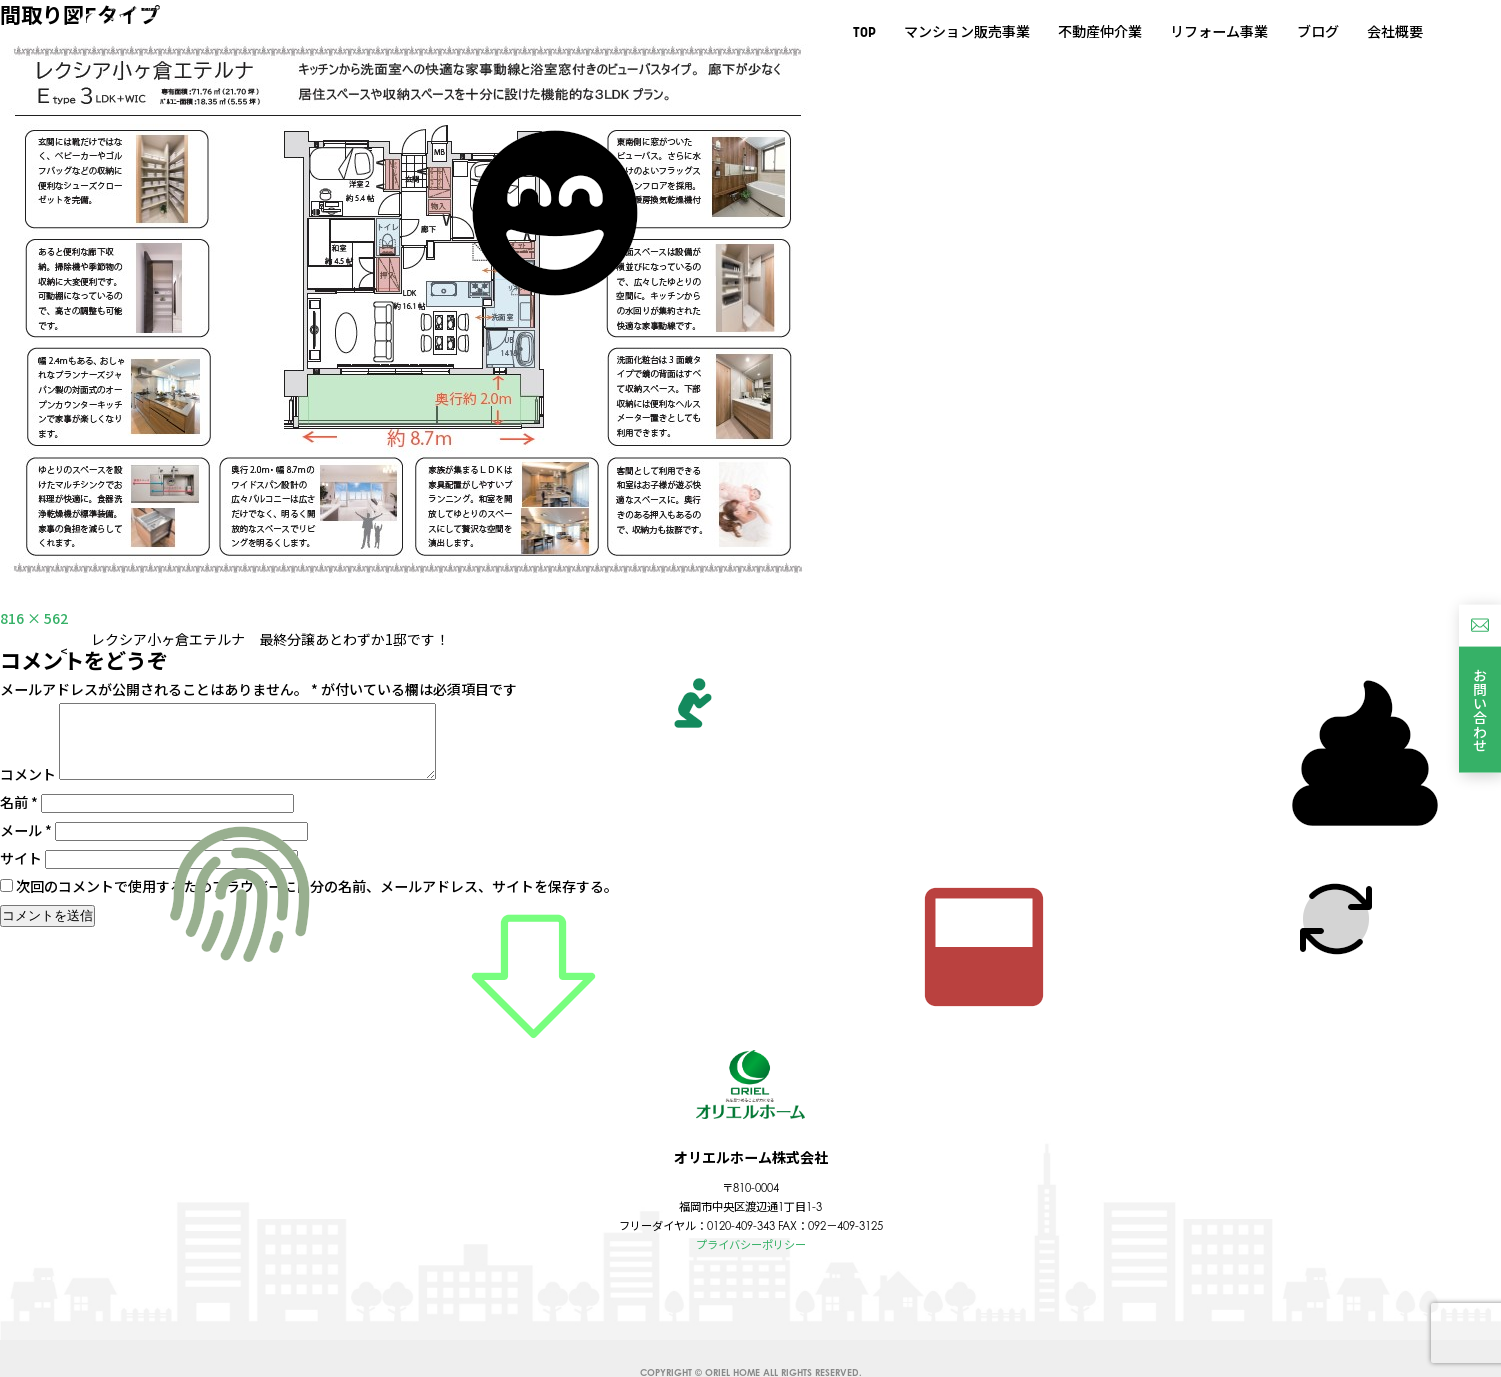  I want to click on authenticate with biometric fingerprint, so click(241, 894).